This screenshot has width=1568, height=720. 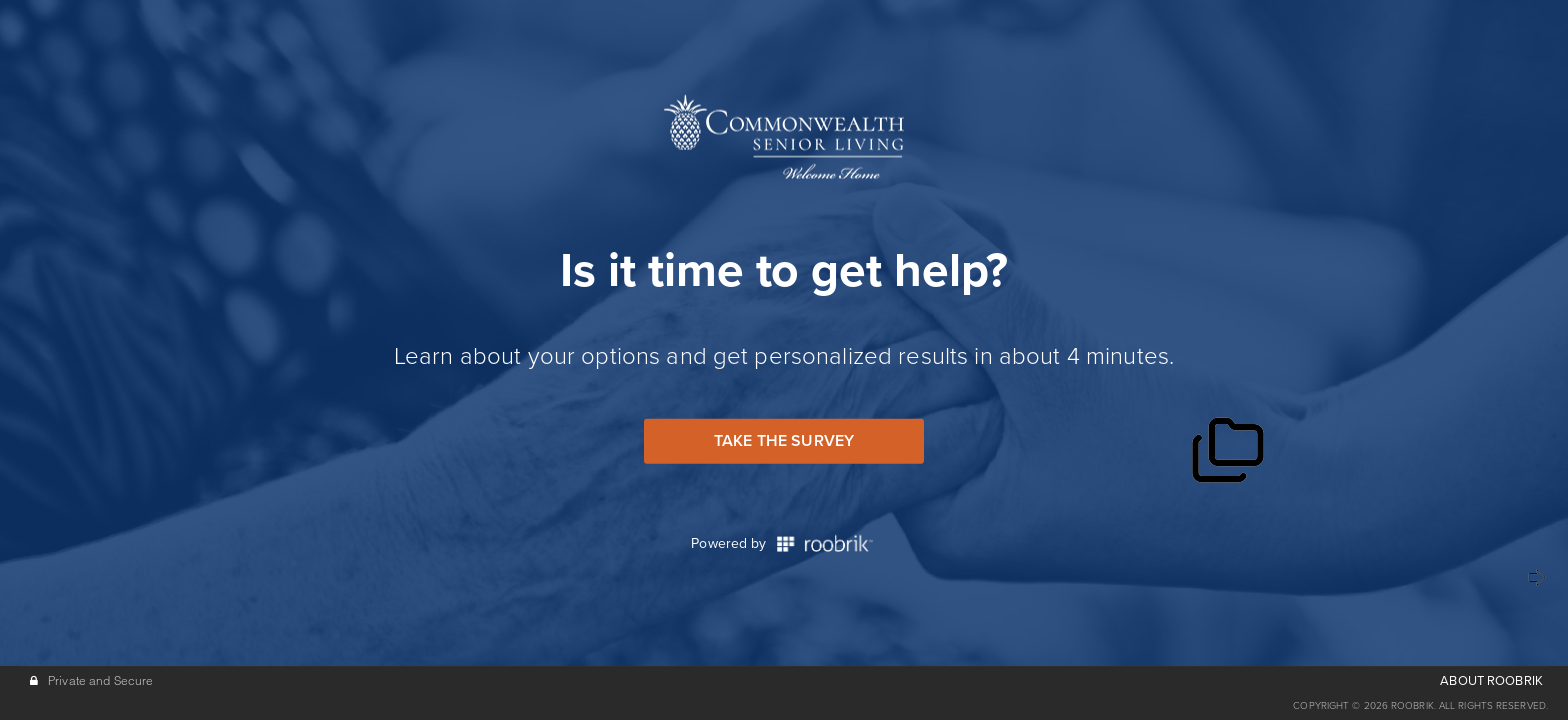 What do you see at coordinates (1536, 577) in the screenshot?
I see `go to next item or step` at bounding box center [1536, 577].